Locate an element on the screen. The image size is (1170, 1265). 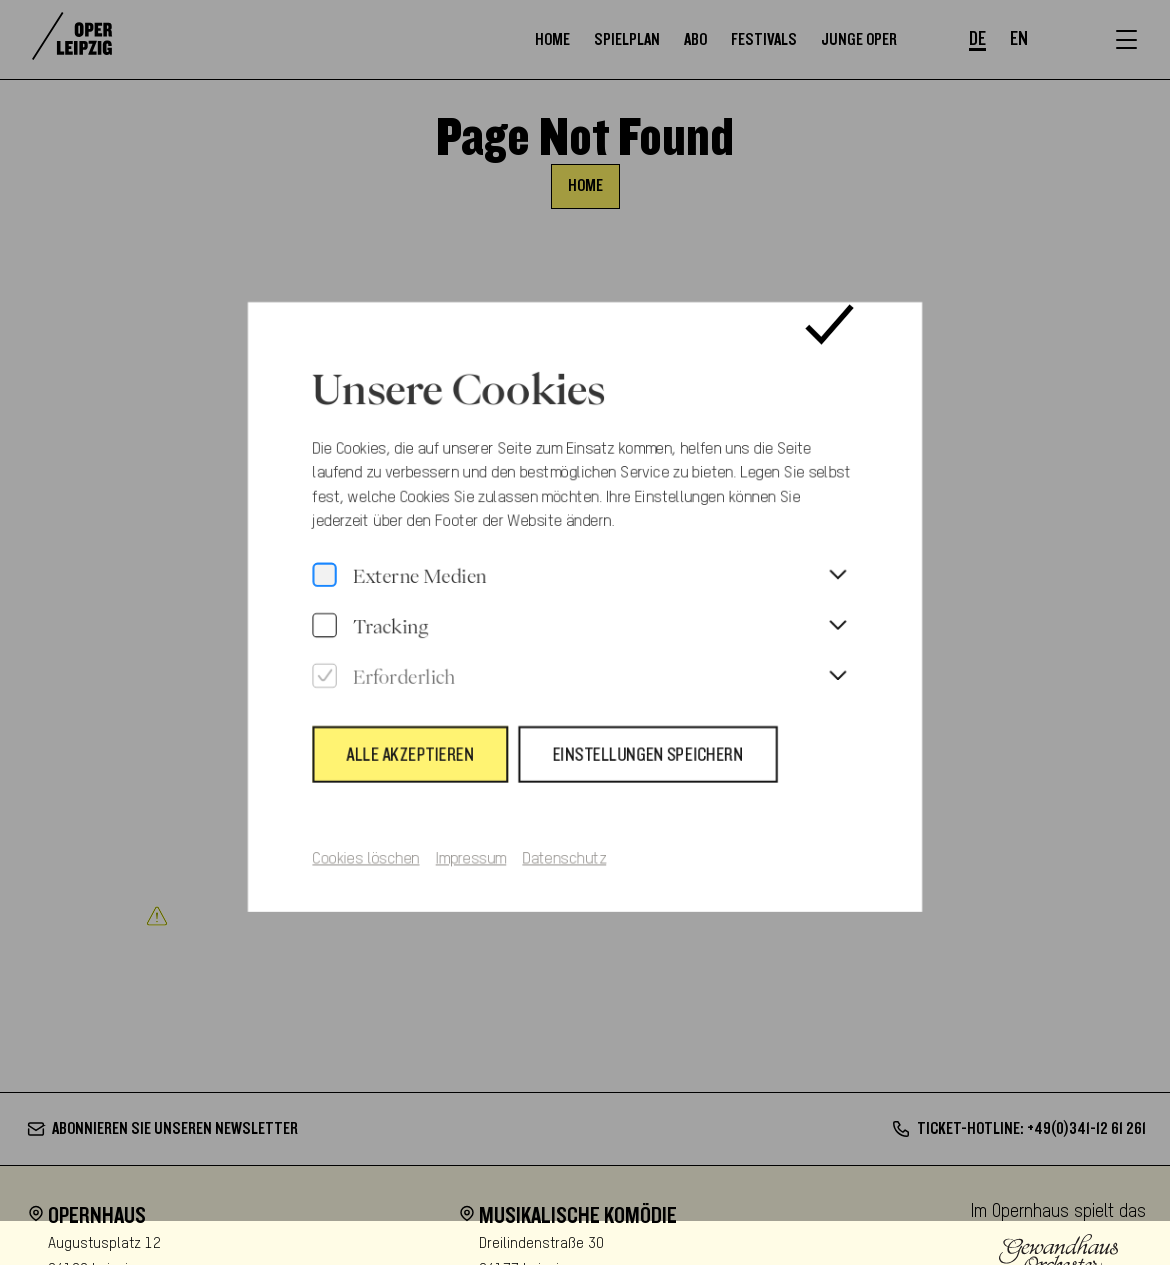
indicates a warning or caution state is located at coordinates (157, 916).